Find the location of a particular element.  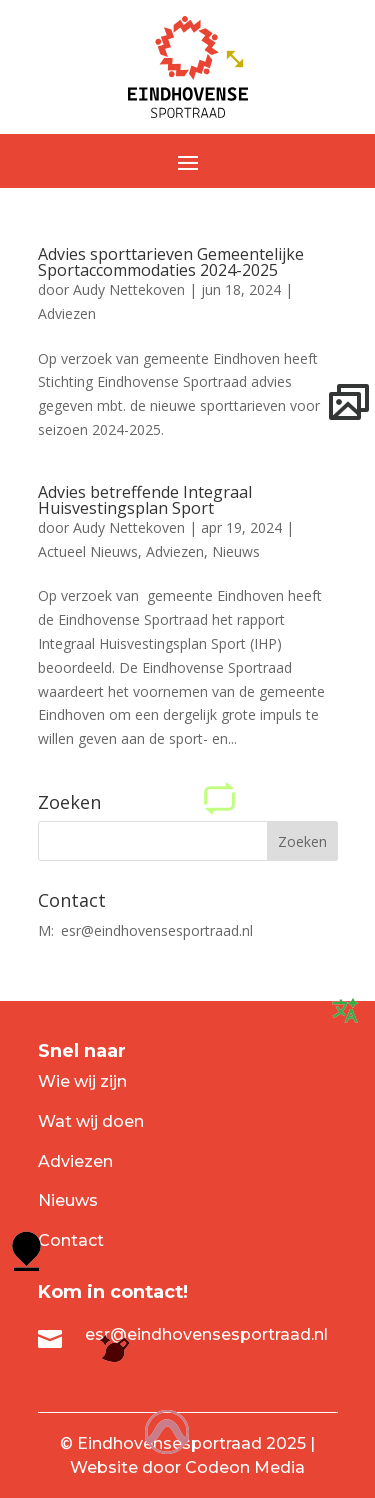

translate text using AI is located at coordinates (344, 1011).